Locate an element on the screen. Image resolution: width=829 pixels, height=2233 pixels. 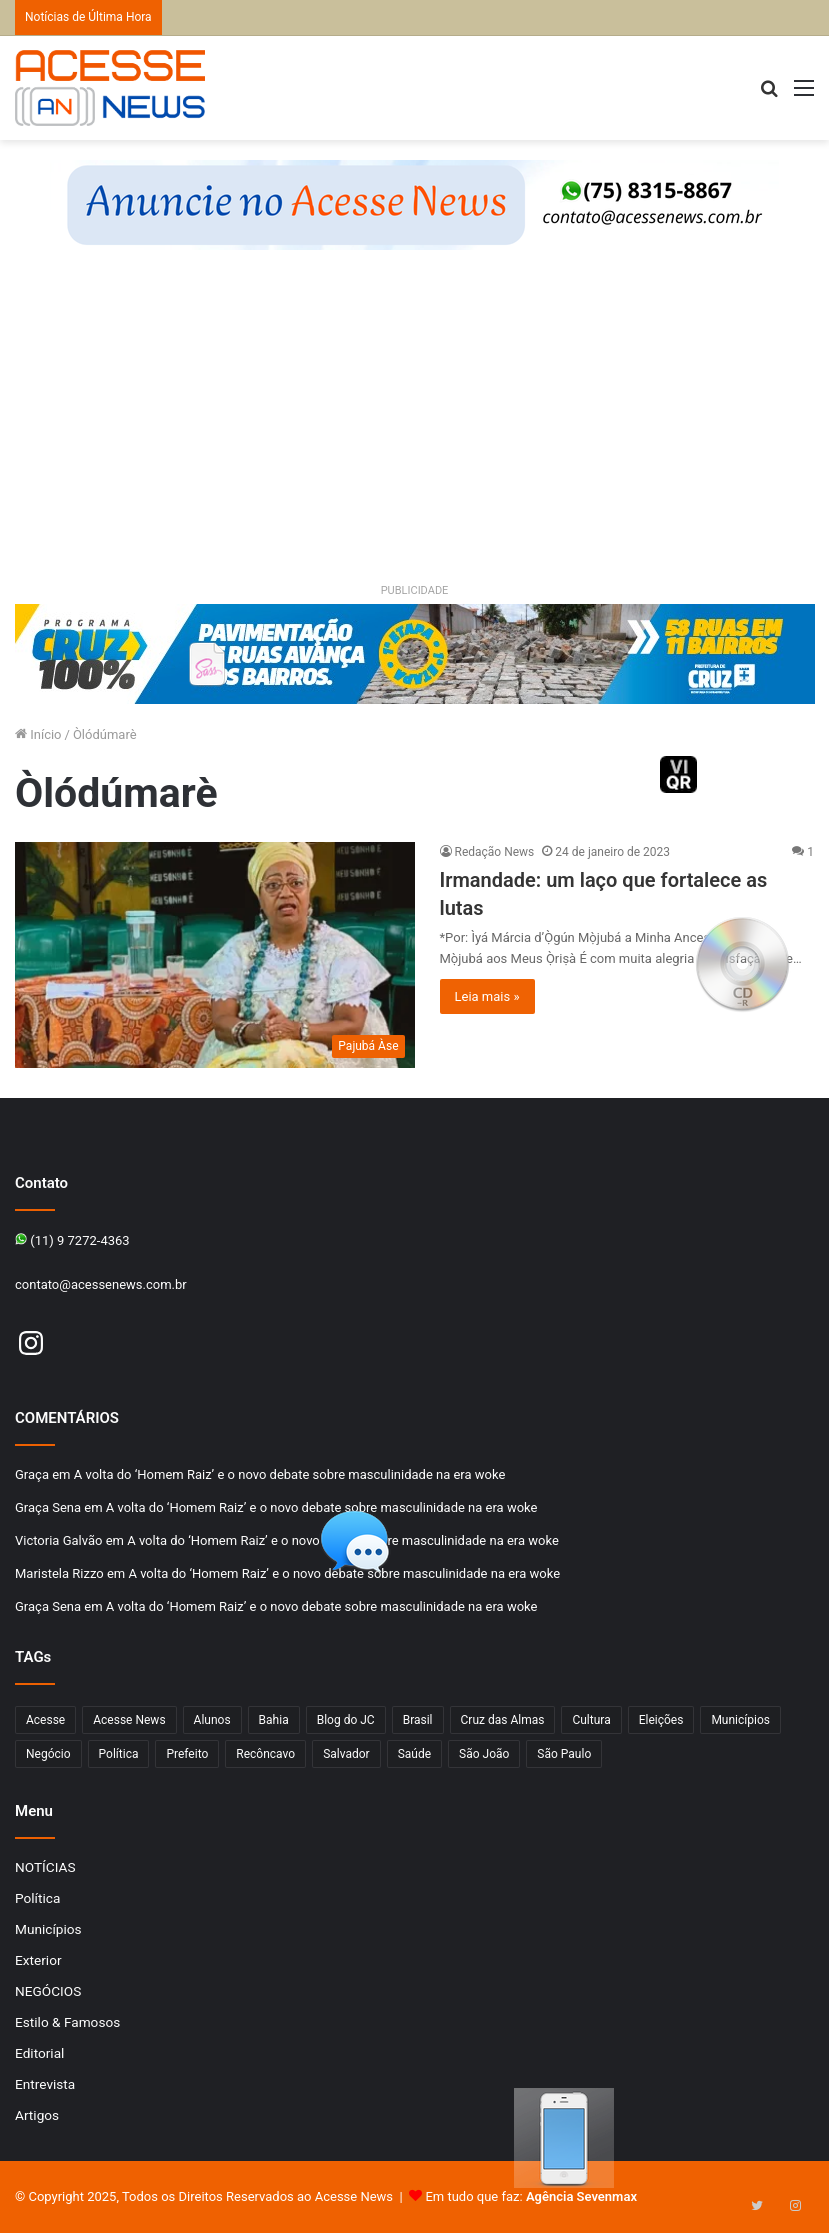
open game center messages and friend requests is located at coordinates (355, 1542).